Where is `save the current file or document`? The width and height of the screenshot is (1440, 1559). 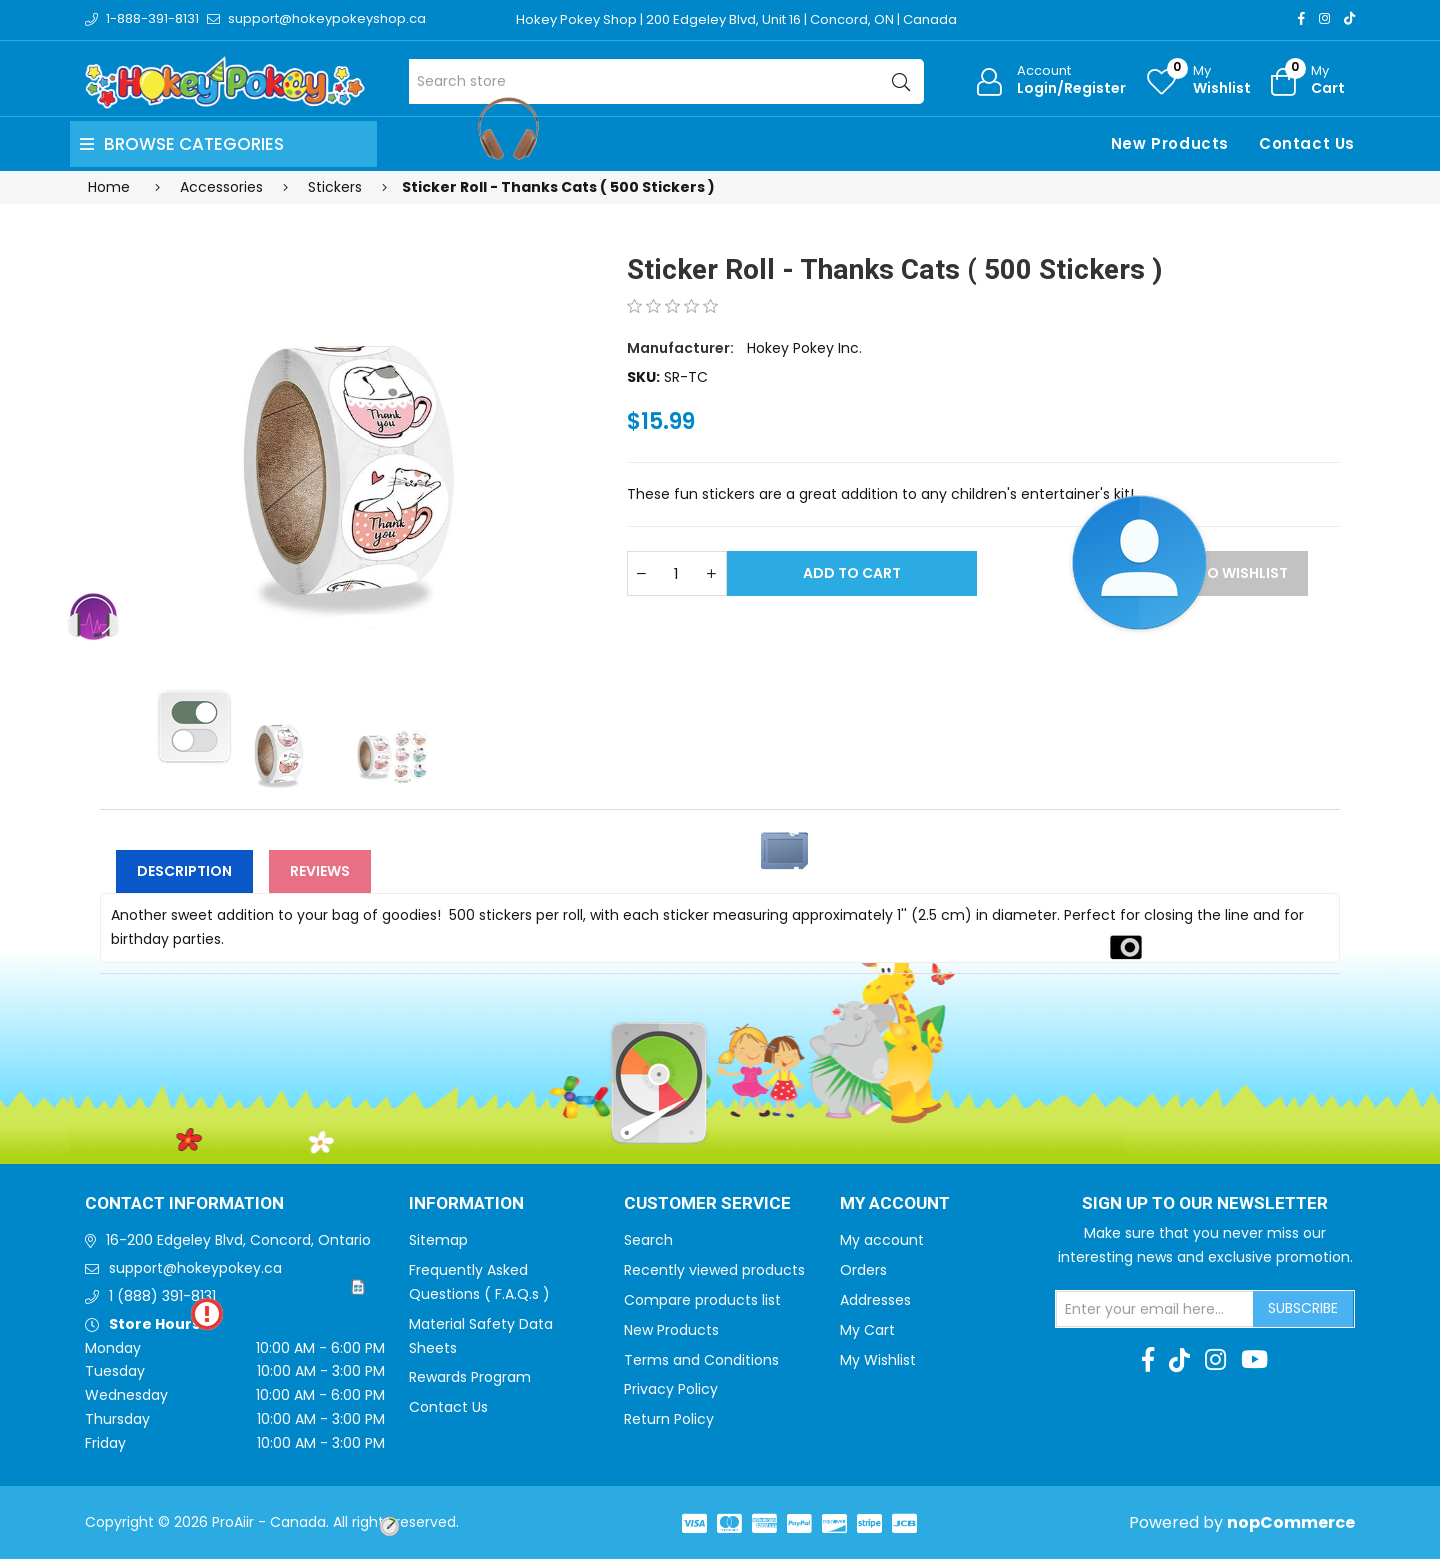
save the current file or document is located at coordinates (784, 851).